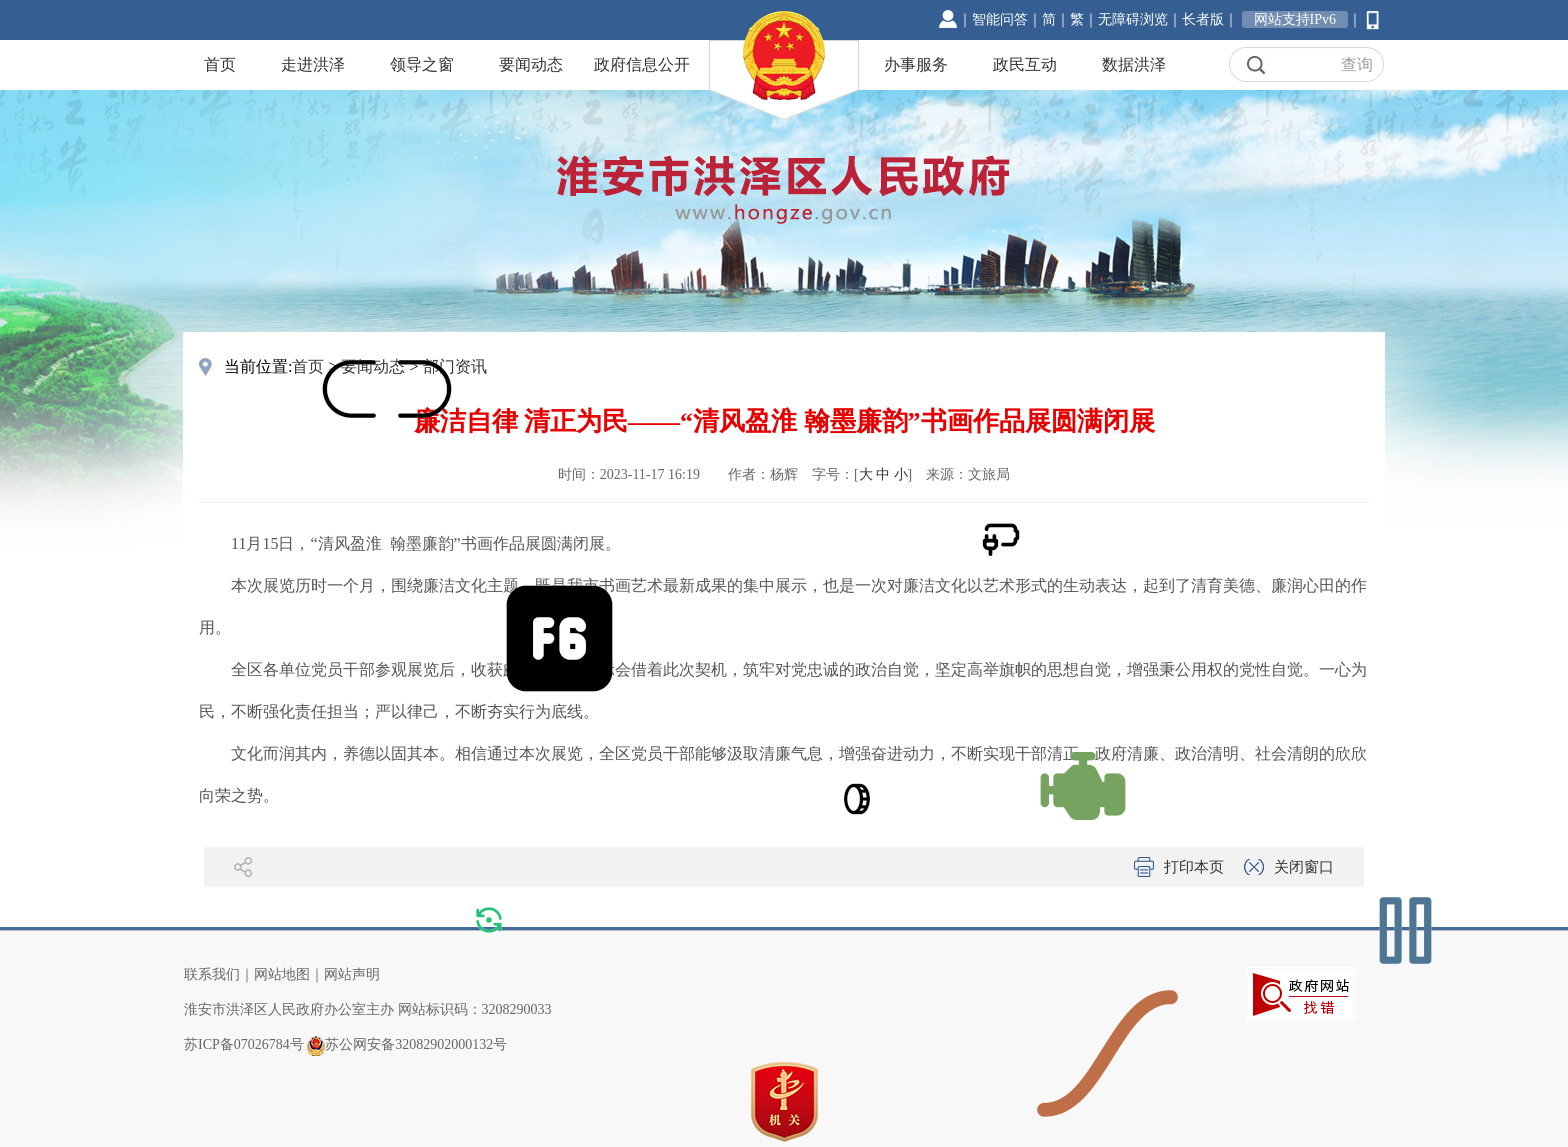 The image size is (1568, 1147). Describe the element at coordinates (559, 638) in the screenshot. I see `press F6 function key` at that location.